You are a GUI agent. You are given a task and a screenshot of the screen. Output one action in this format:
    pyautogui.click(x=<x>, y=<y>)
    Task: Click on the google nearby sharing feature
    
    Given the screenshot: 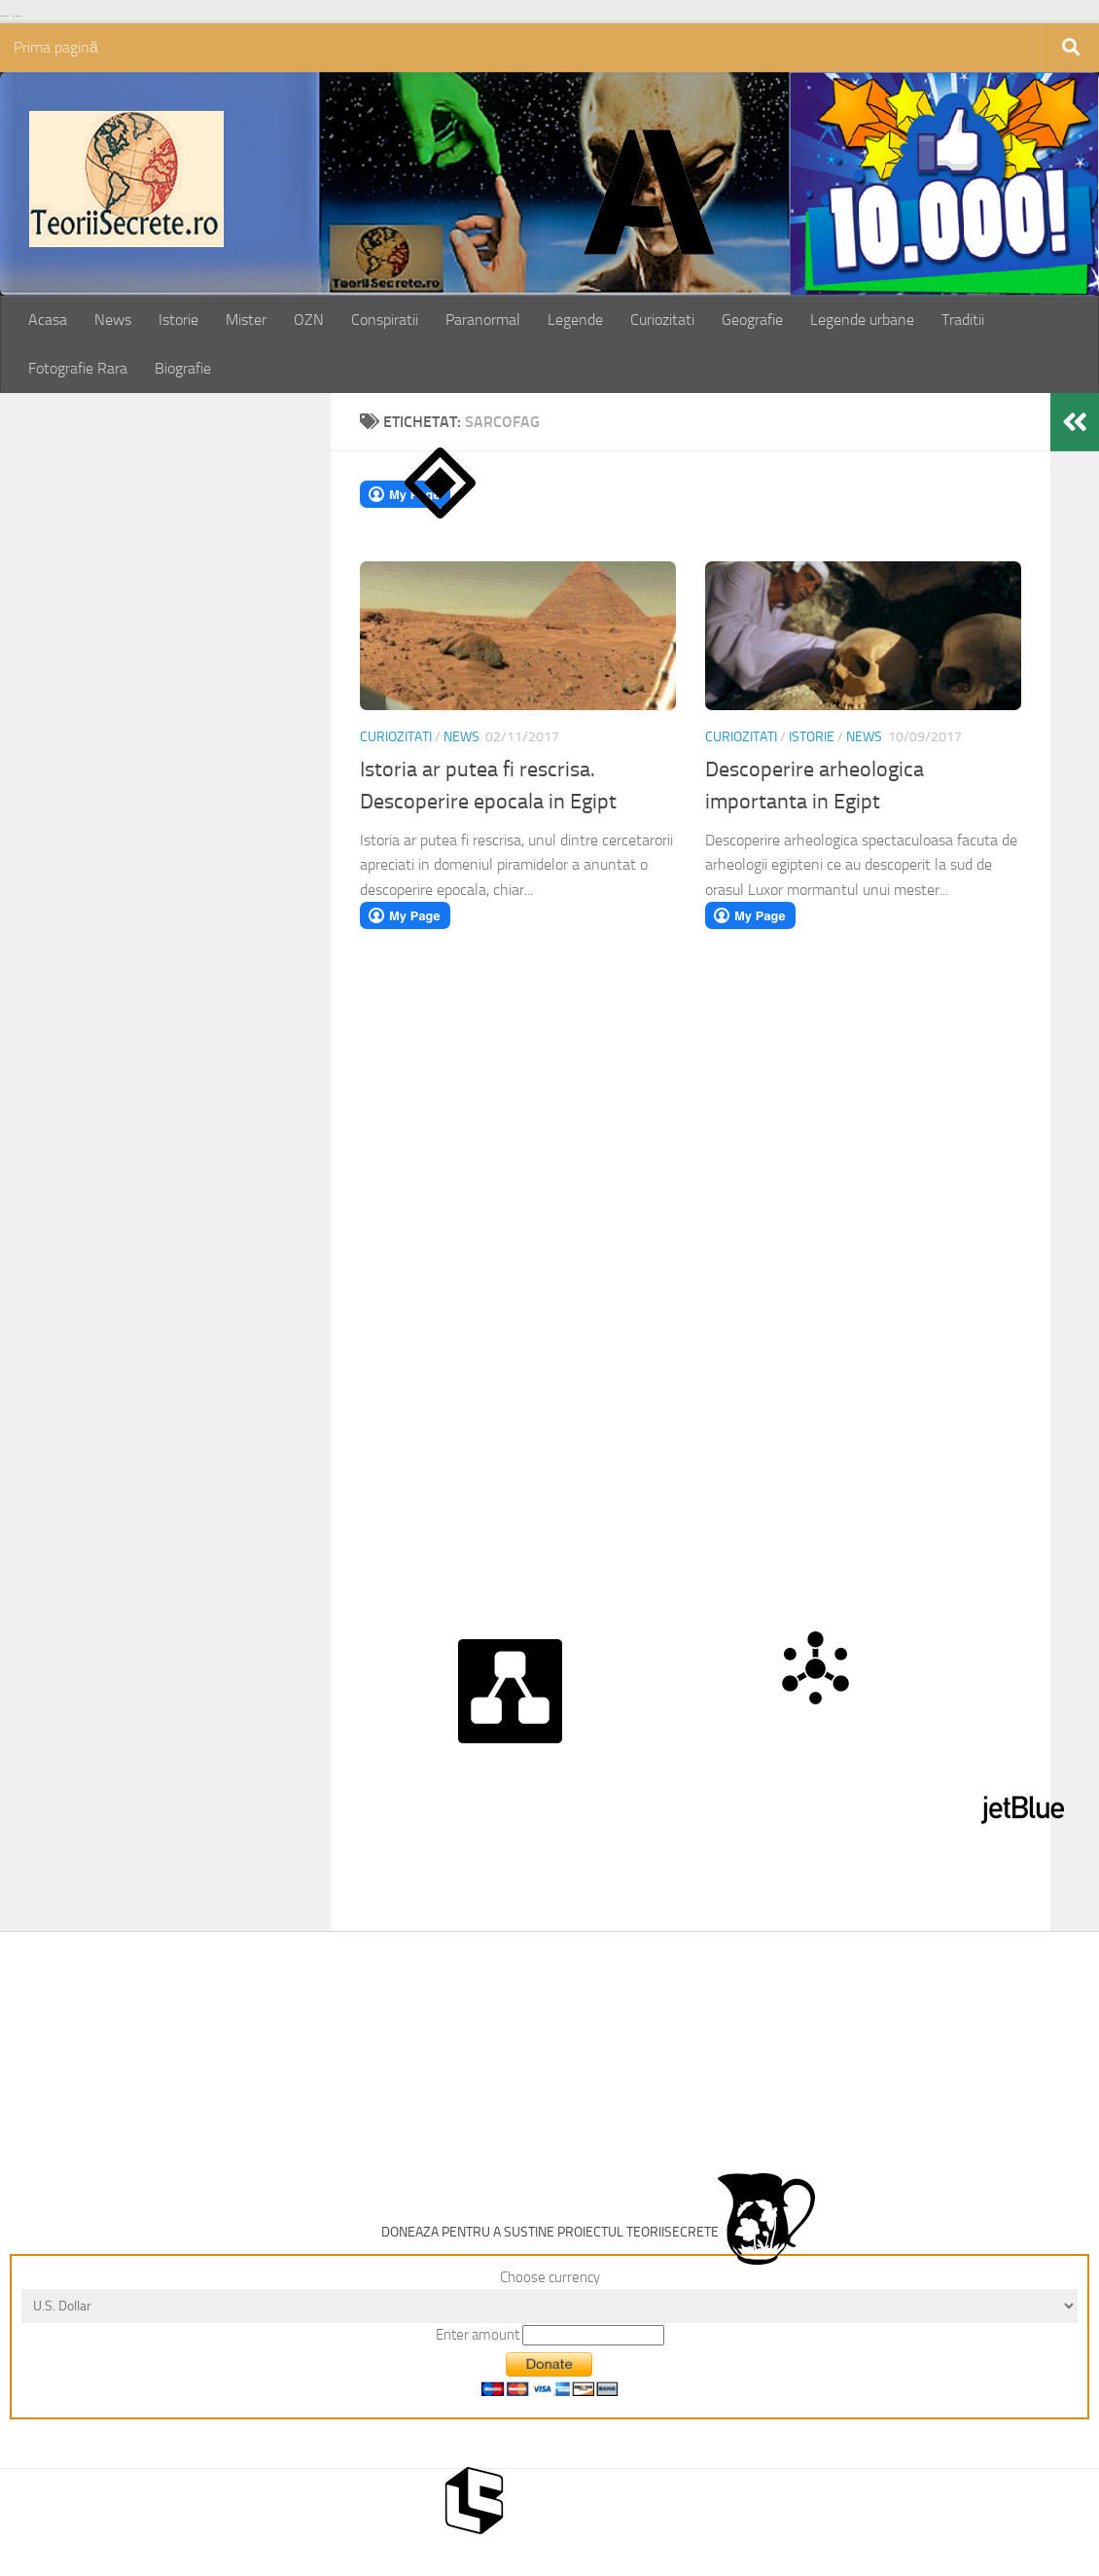 What is the action you would take?
    pyautogui.click(x=440, y=483)
    